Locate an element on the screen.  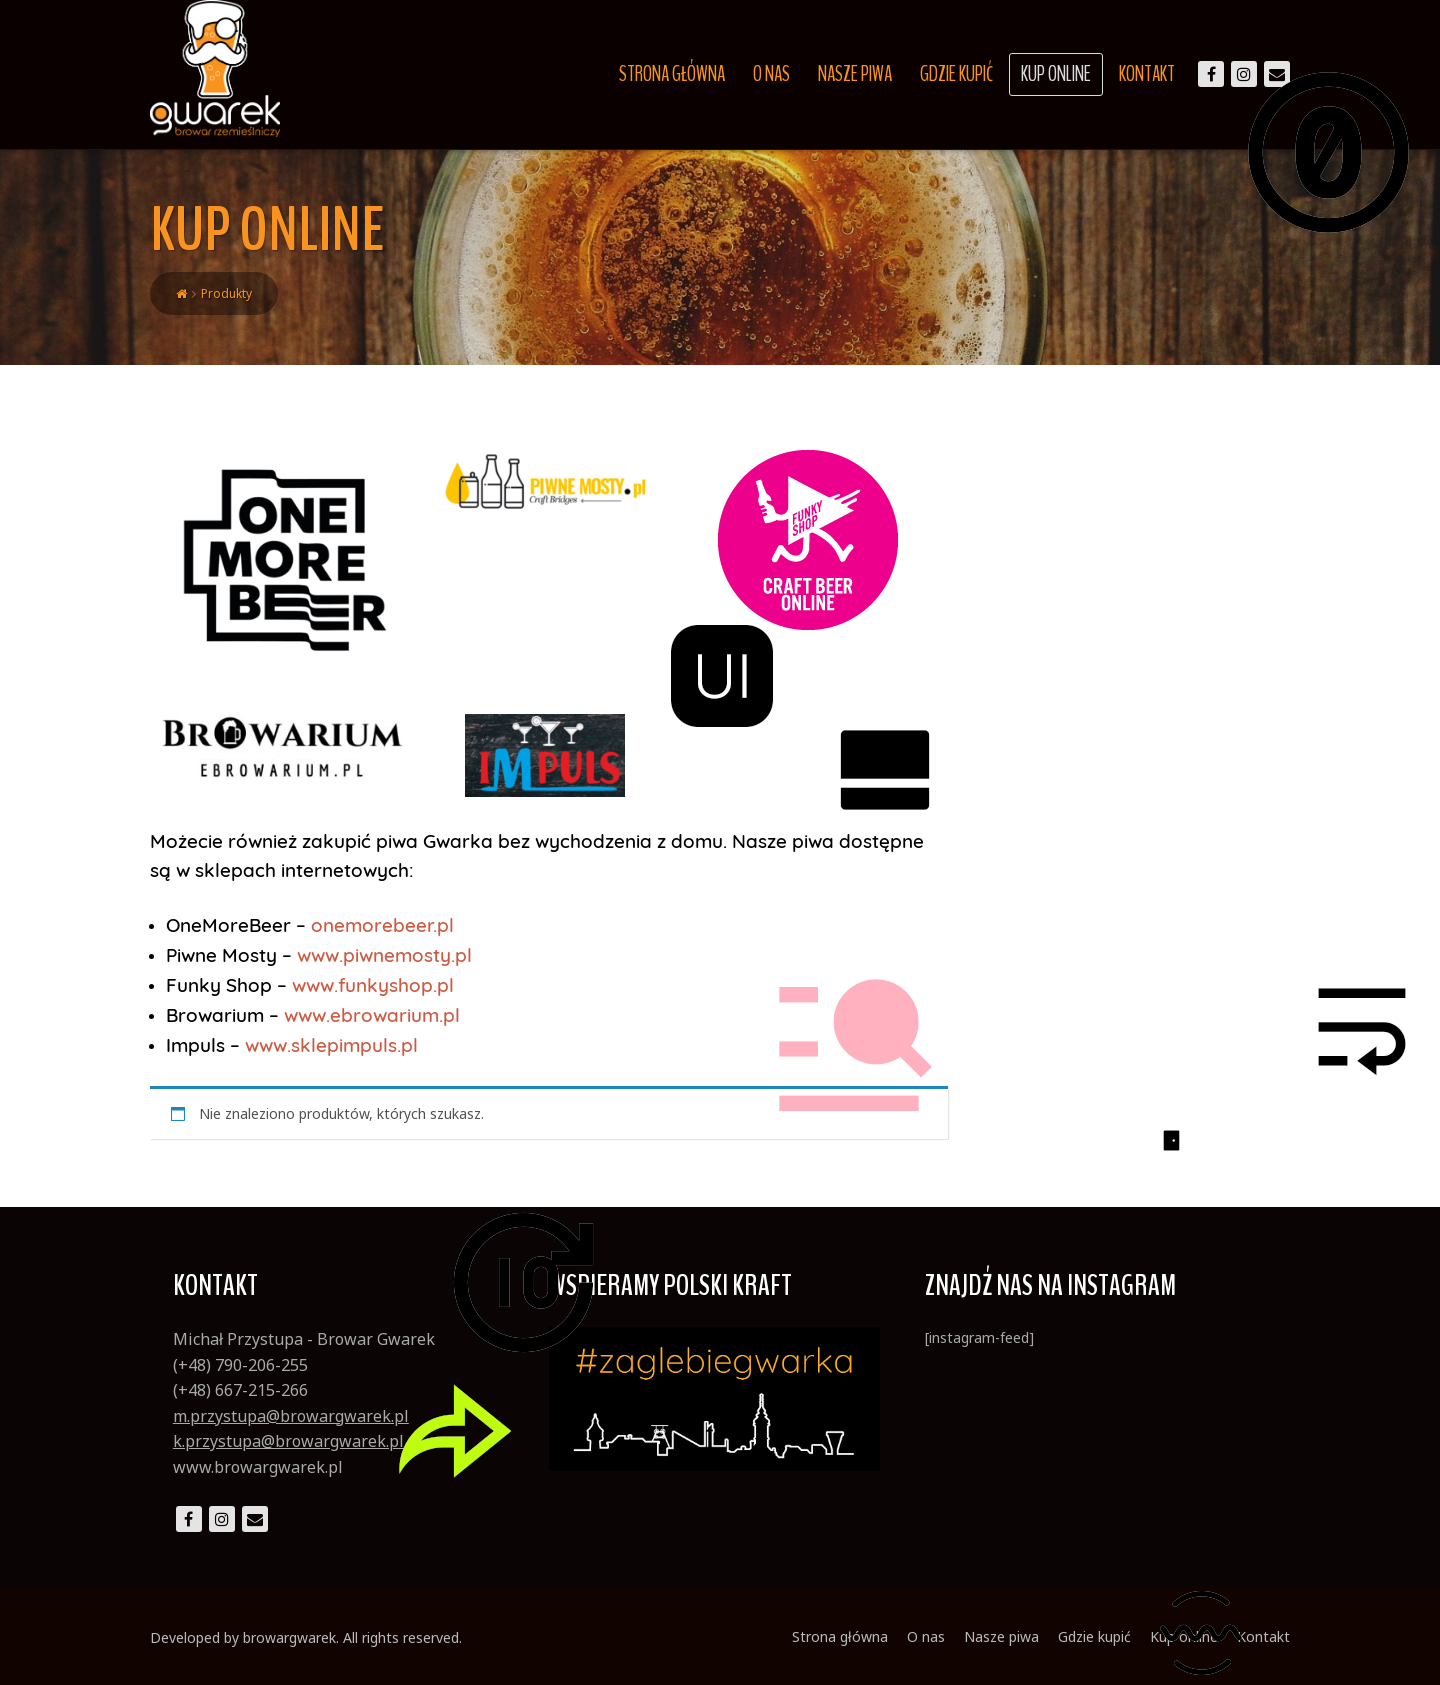
skip forward 10 seconds is located at coordinates (523, 1282).